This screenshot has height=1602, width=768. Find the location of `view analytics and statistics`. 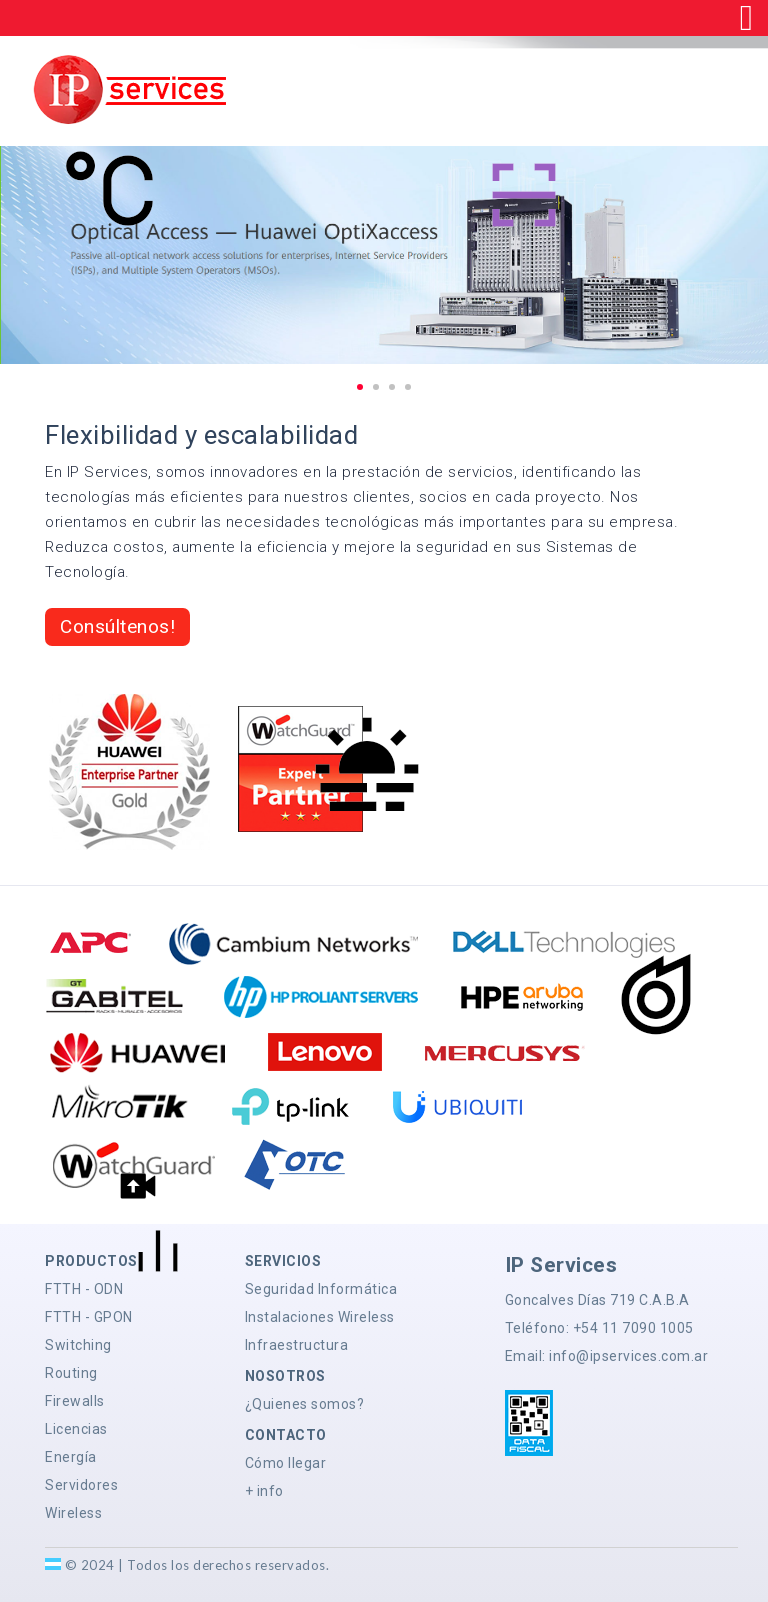

view analytics and statistics is located at coordinates (158, 1252).